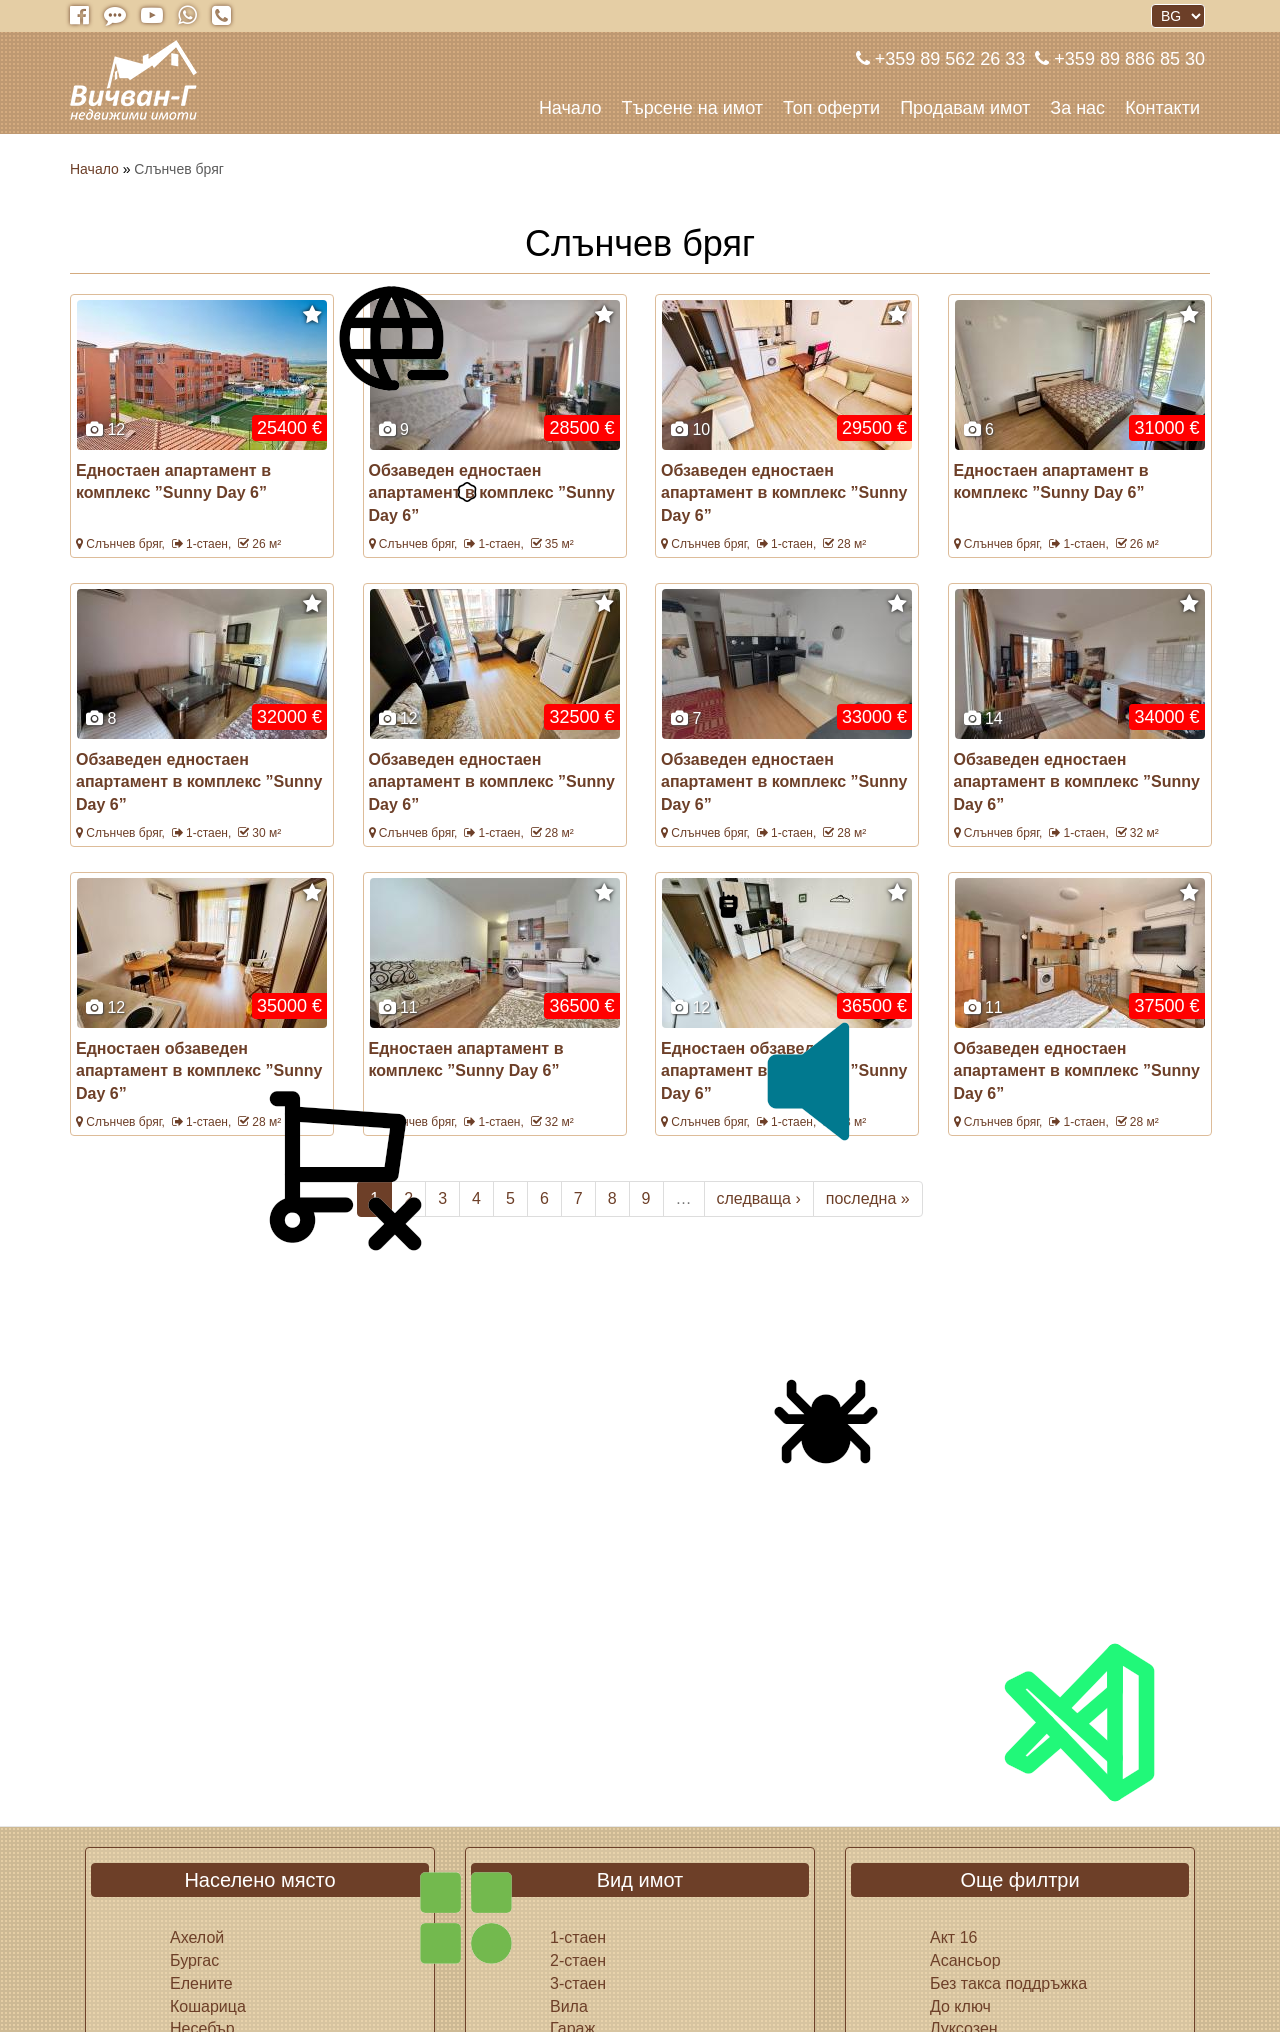  What do you see at coordinates (728, 905) in the screenshot?
I see `access push-to-talk communication` at bounding box center [728, 905].